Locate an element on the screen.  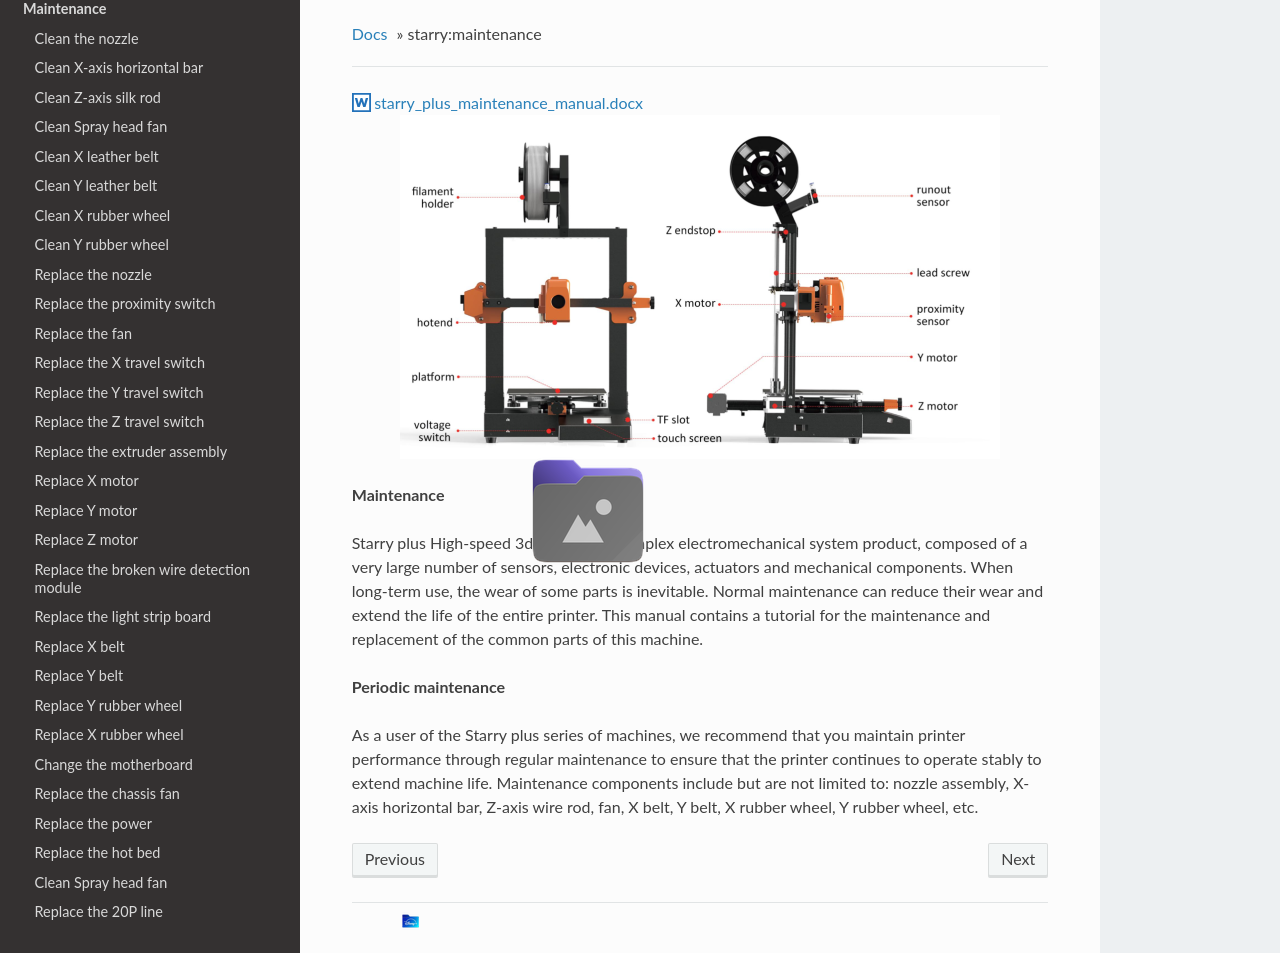
open disney+ media folder is located at coordinates (410, 921).